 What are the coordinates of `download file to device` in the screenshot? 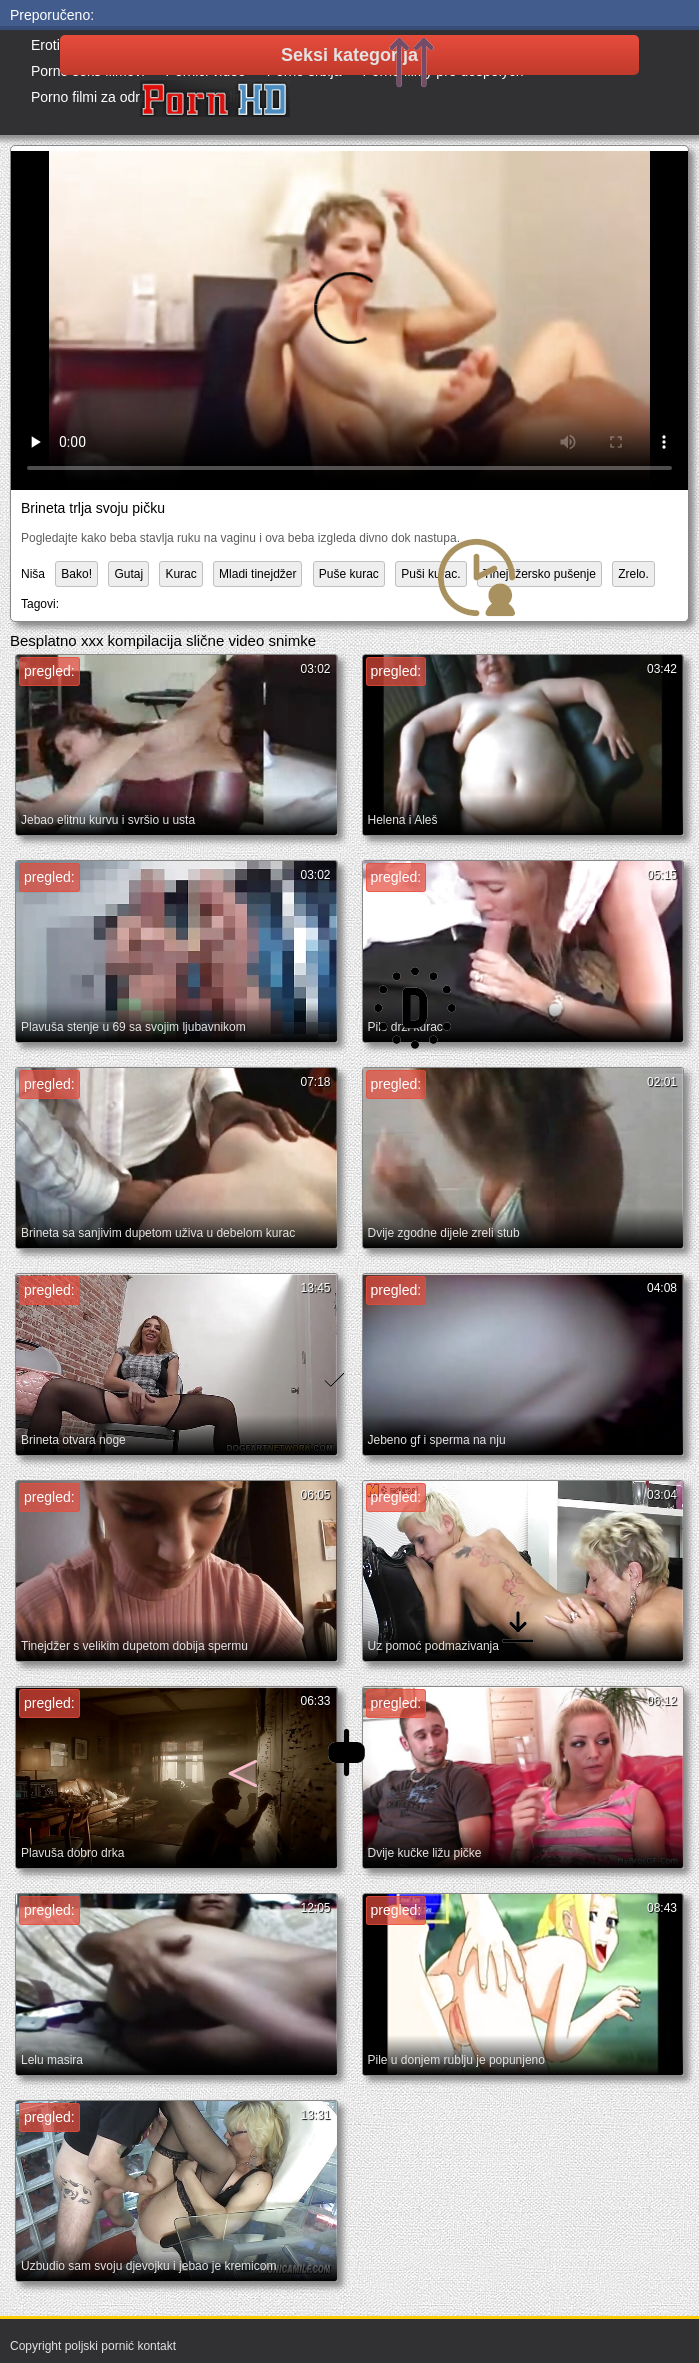 It's located at (518, 1627).